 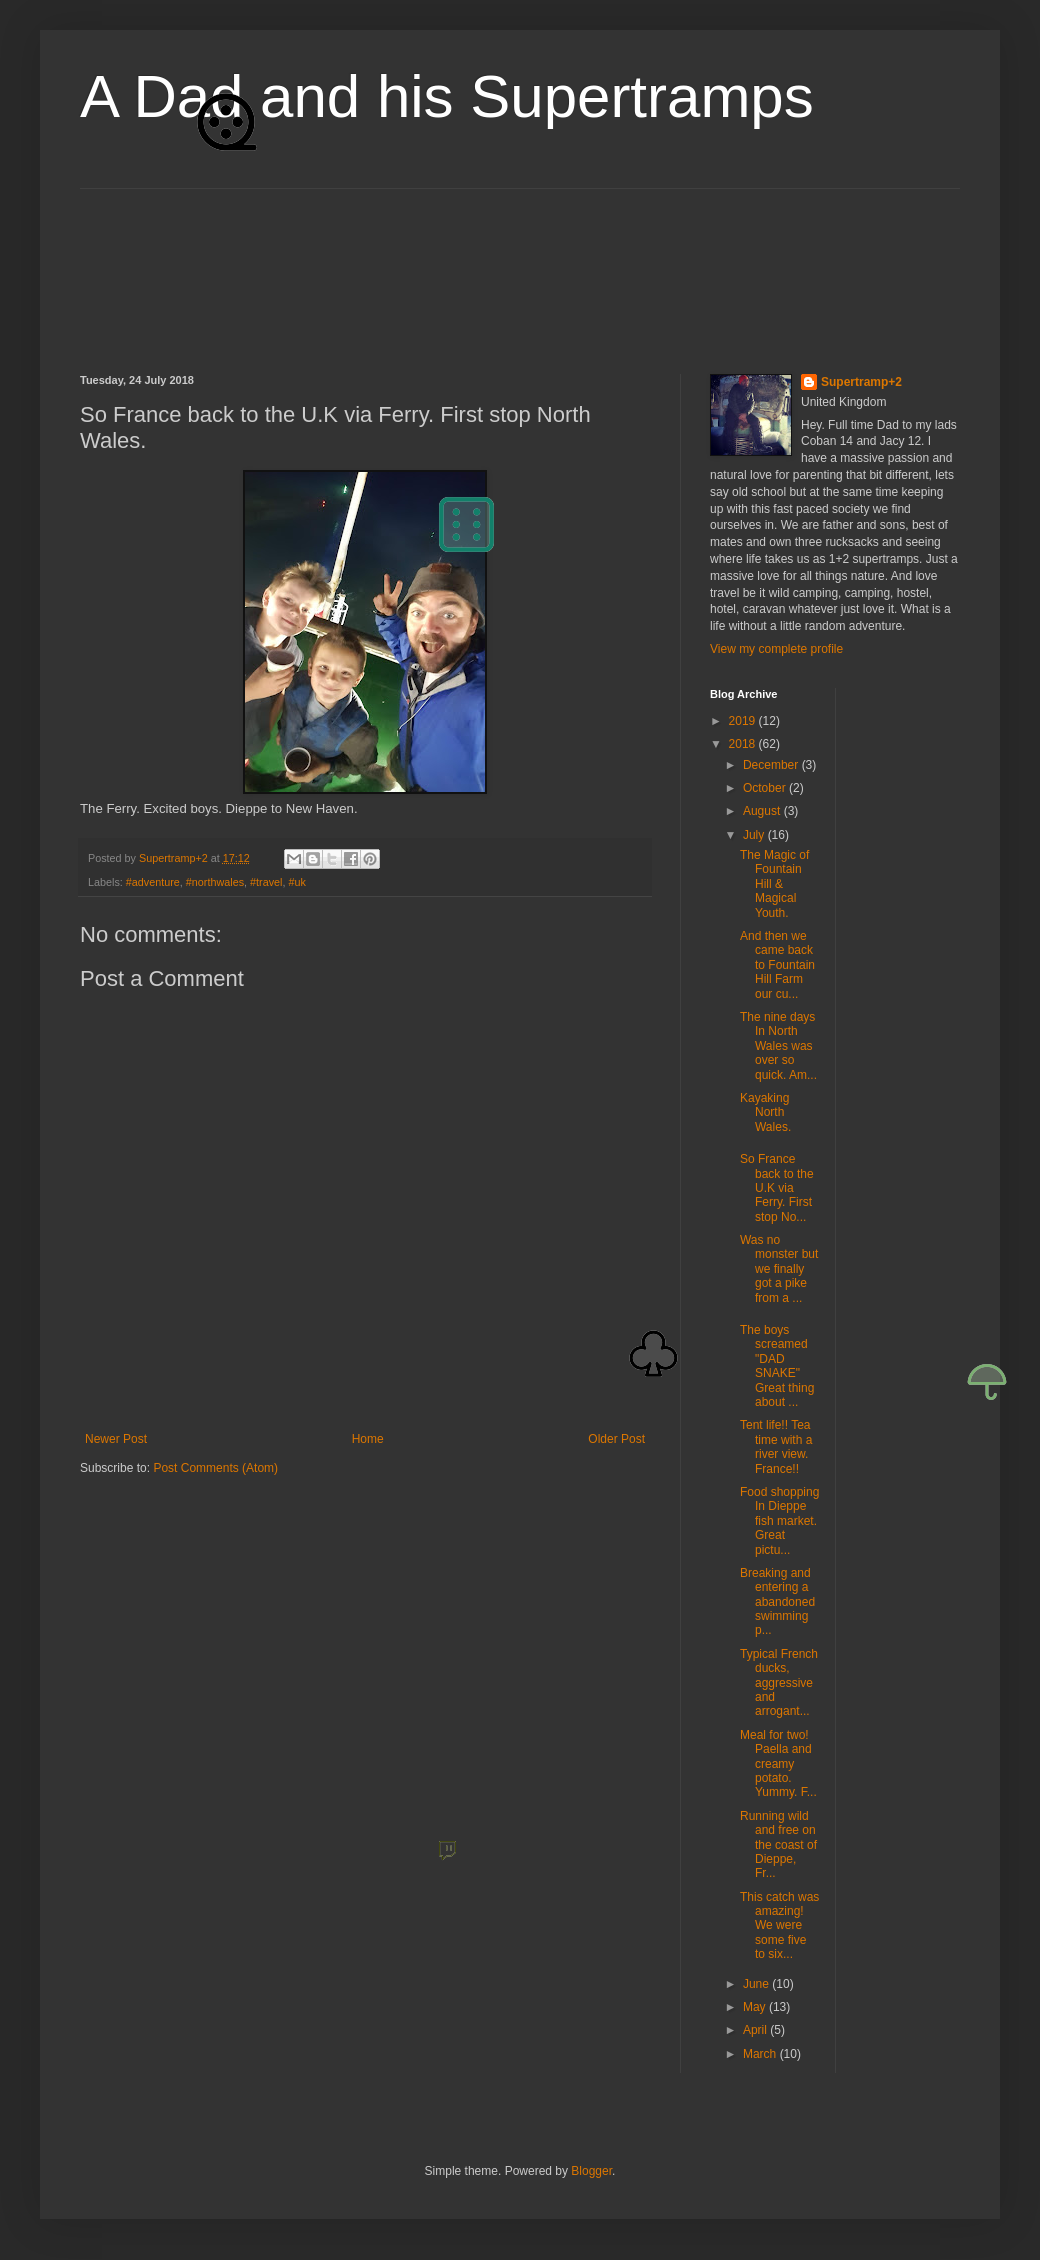 What do you see at coordinates (987, 1382) in the screenshot?
I see `indicates weather protection or rain forecast` at bounding box center [987, 1382].